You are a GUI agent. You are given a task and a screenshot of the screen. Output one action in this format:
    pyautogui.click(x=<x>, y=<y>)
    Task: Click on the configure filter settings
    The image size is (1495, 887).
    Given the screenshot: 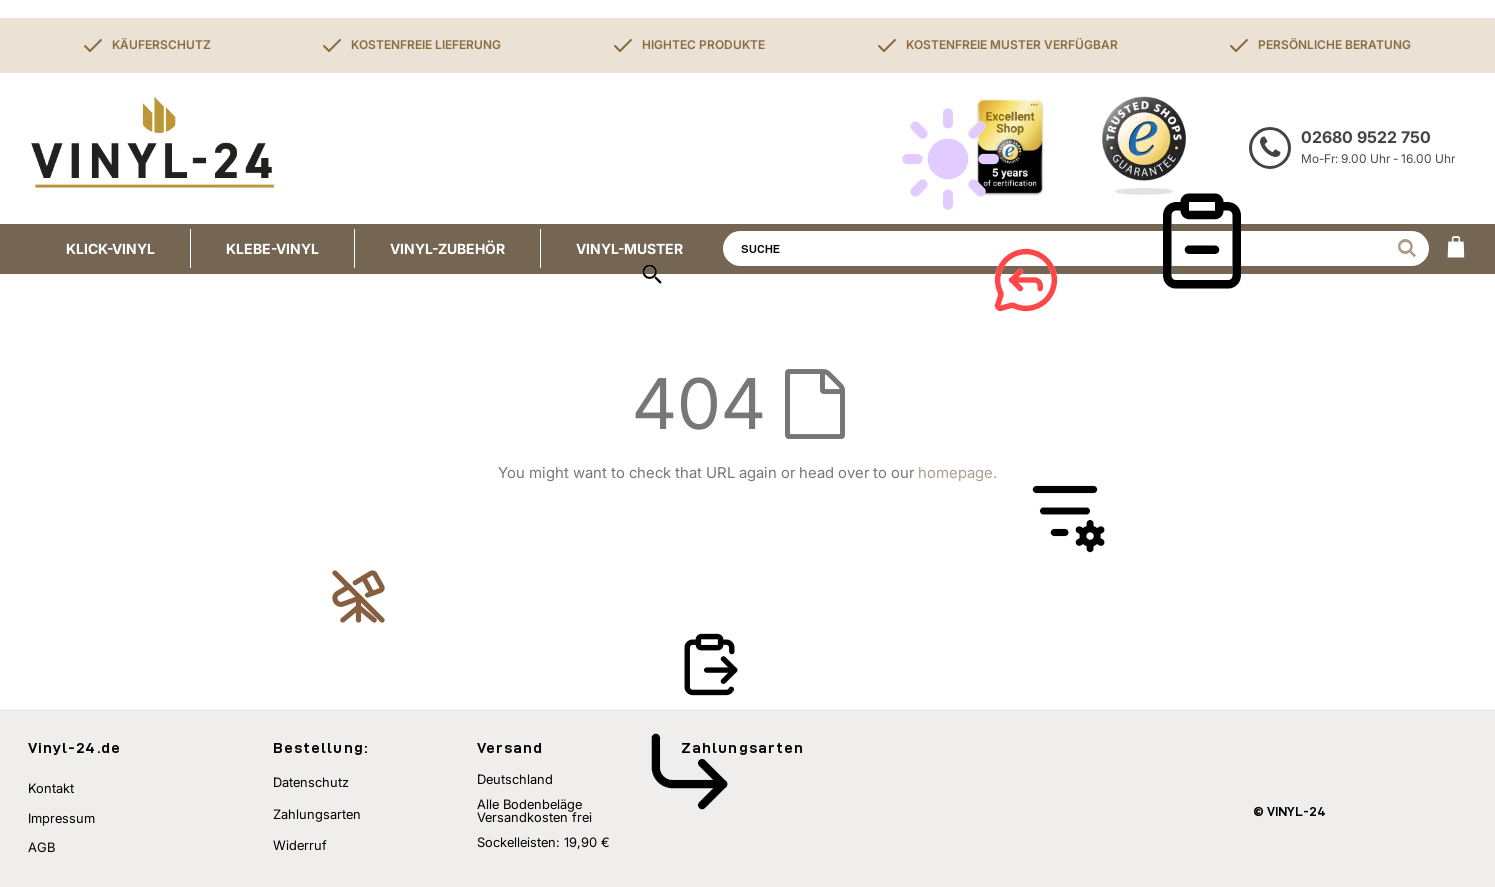 What is the action you would take?
    pyautogui.click(x=1065, y=511)
    